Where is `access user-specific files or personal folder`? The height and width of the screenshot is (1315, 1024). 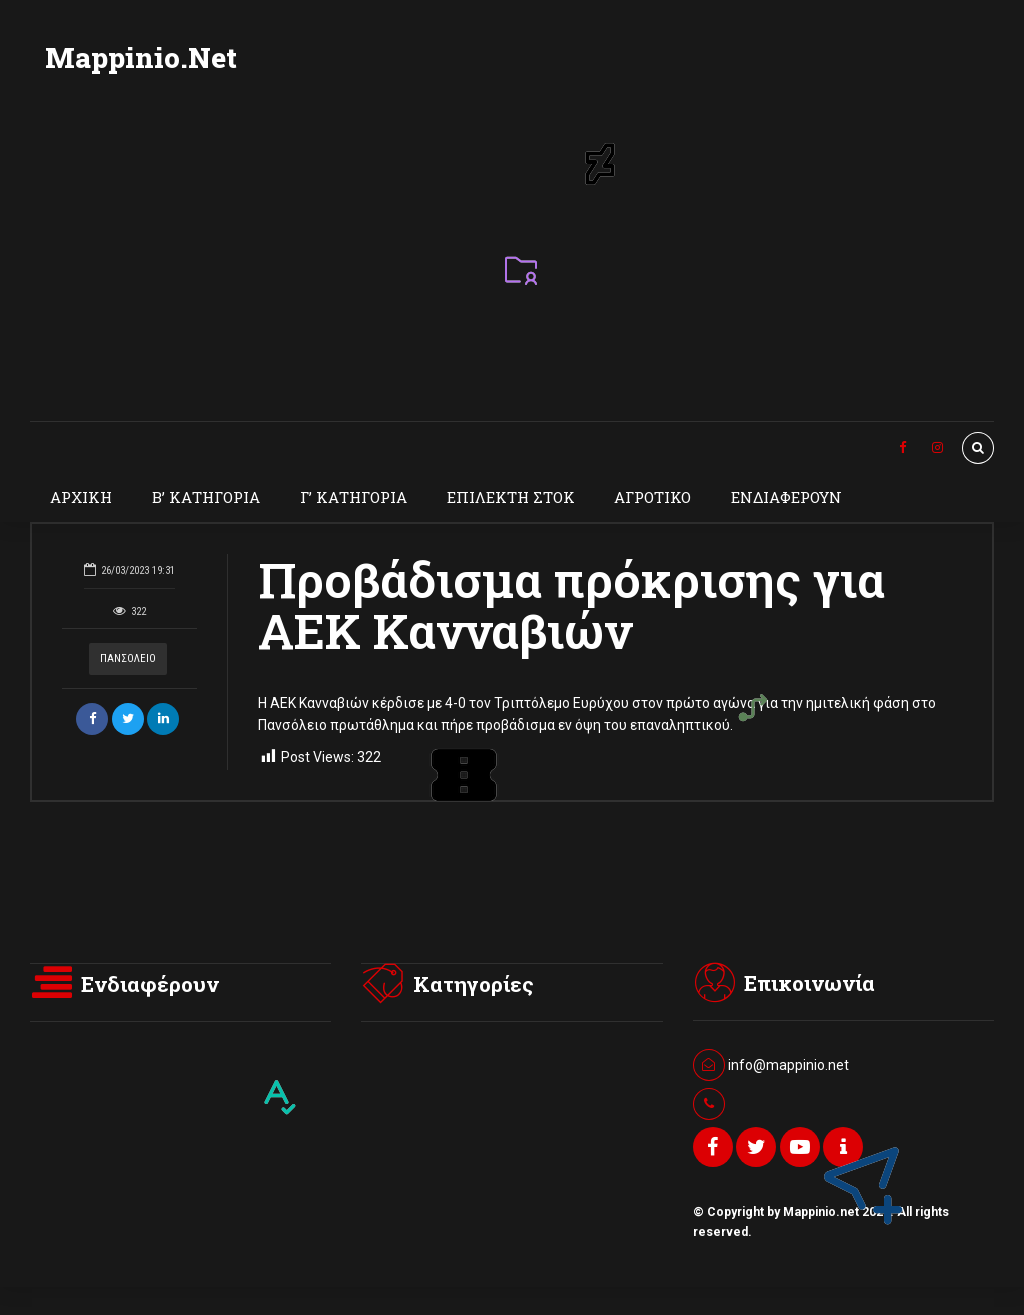 access user-specific files or personal folder is located at coordinates (521, 269).